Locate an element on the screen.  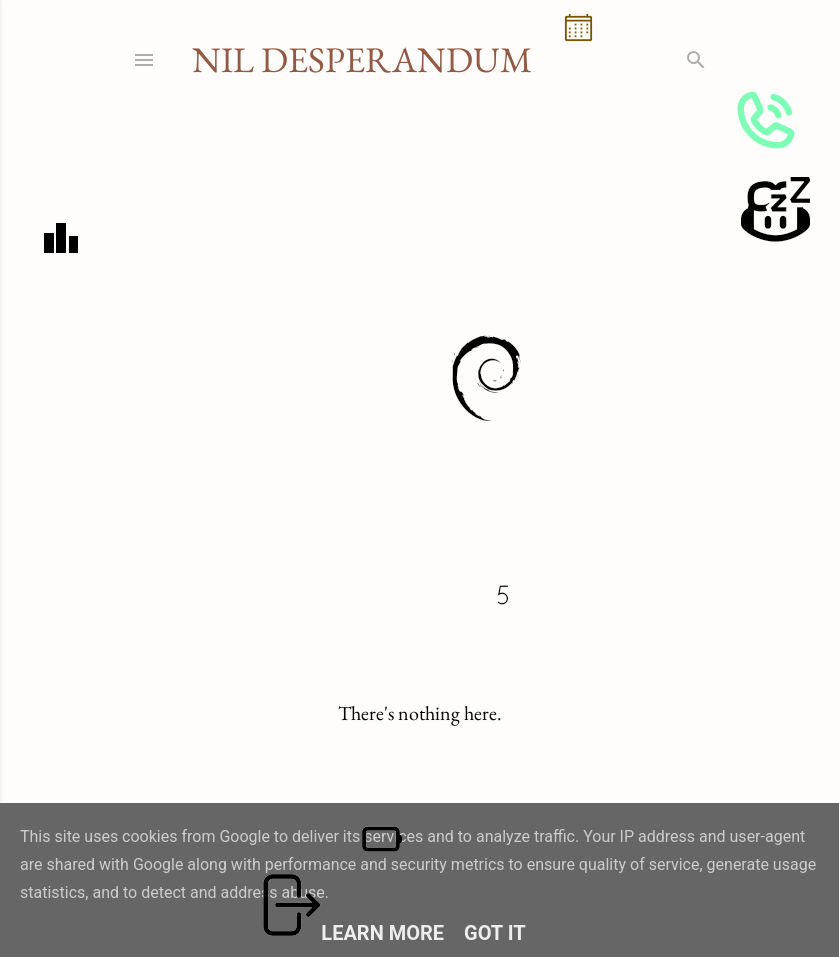
view or open the calendar is located at coordinates (578, 27).